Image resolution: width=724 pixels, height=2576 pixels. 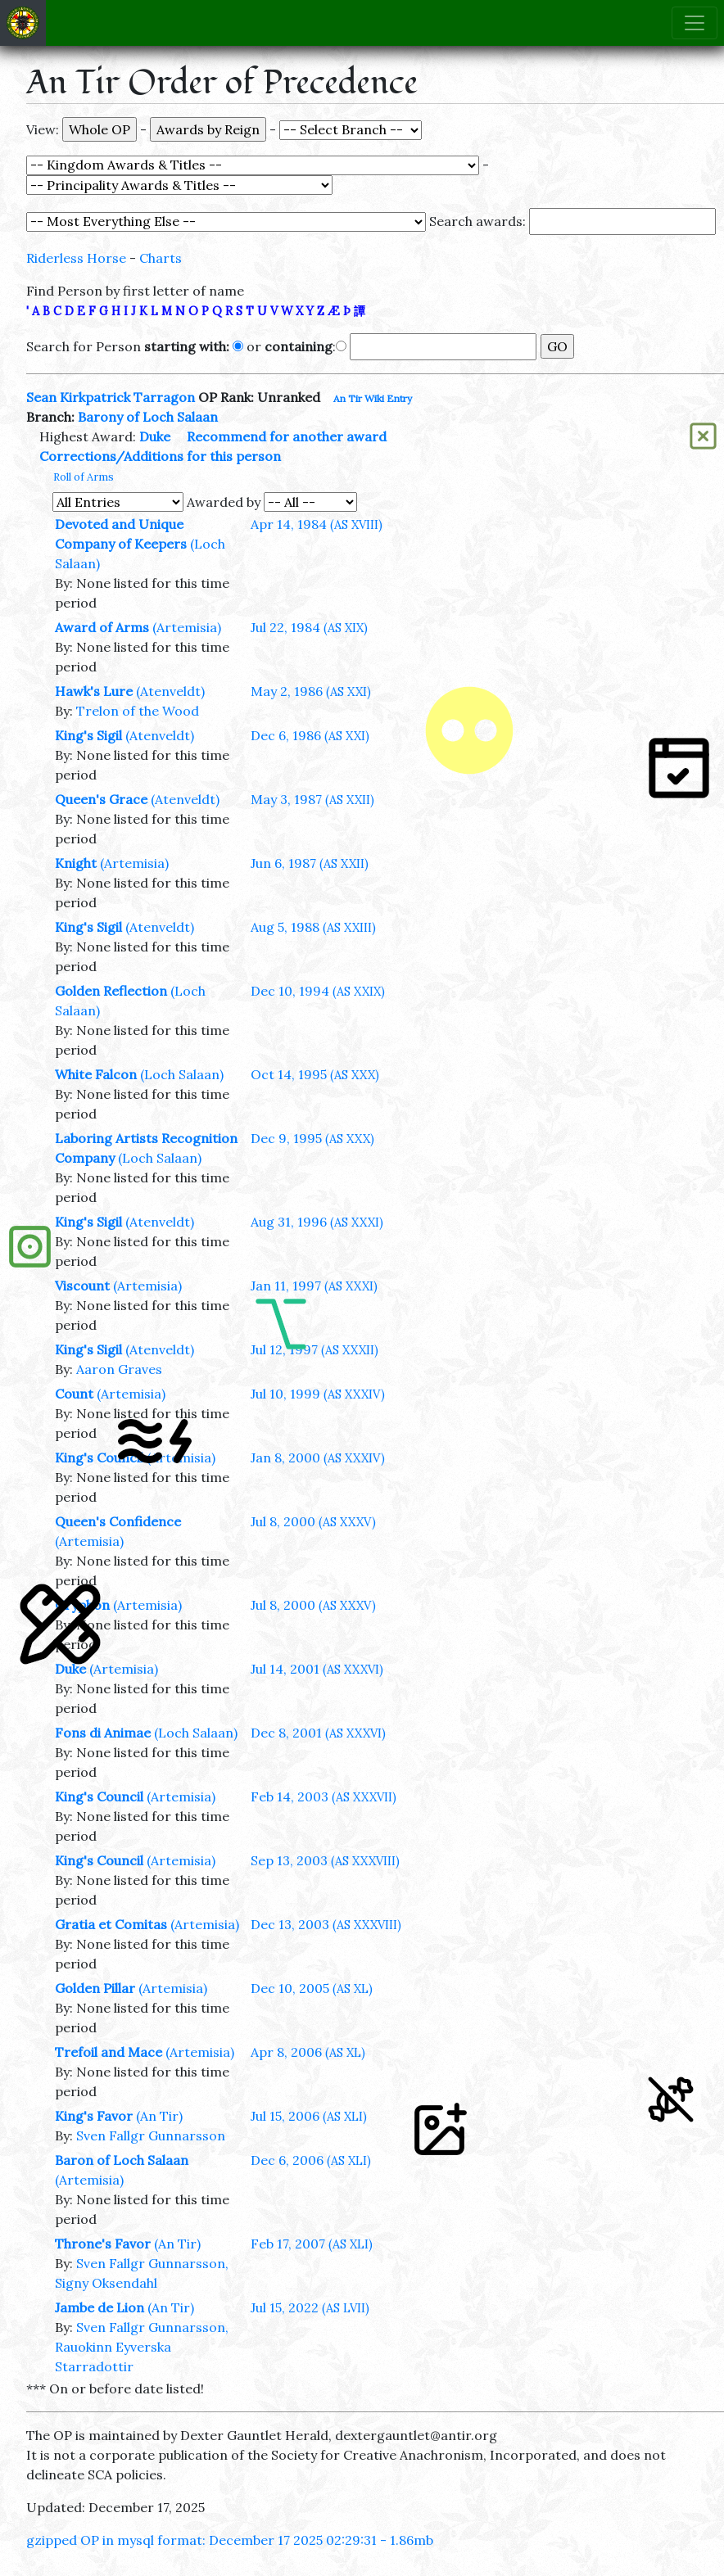 I want to click on close or dismiss a dialog box, so click(x=703, y=436).